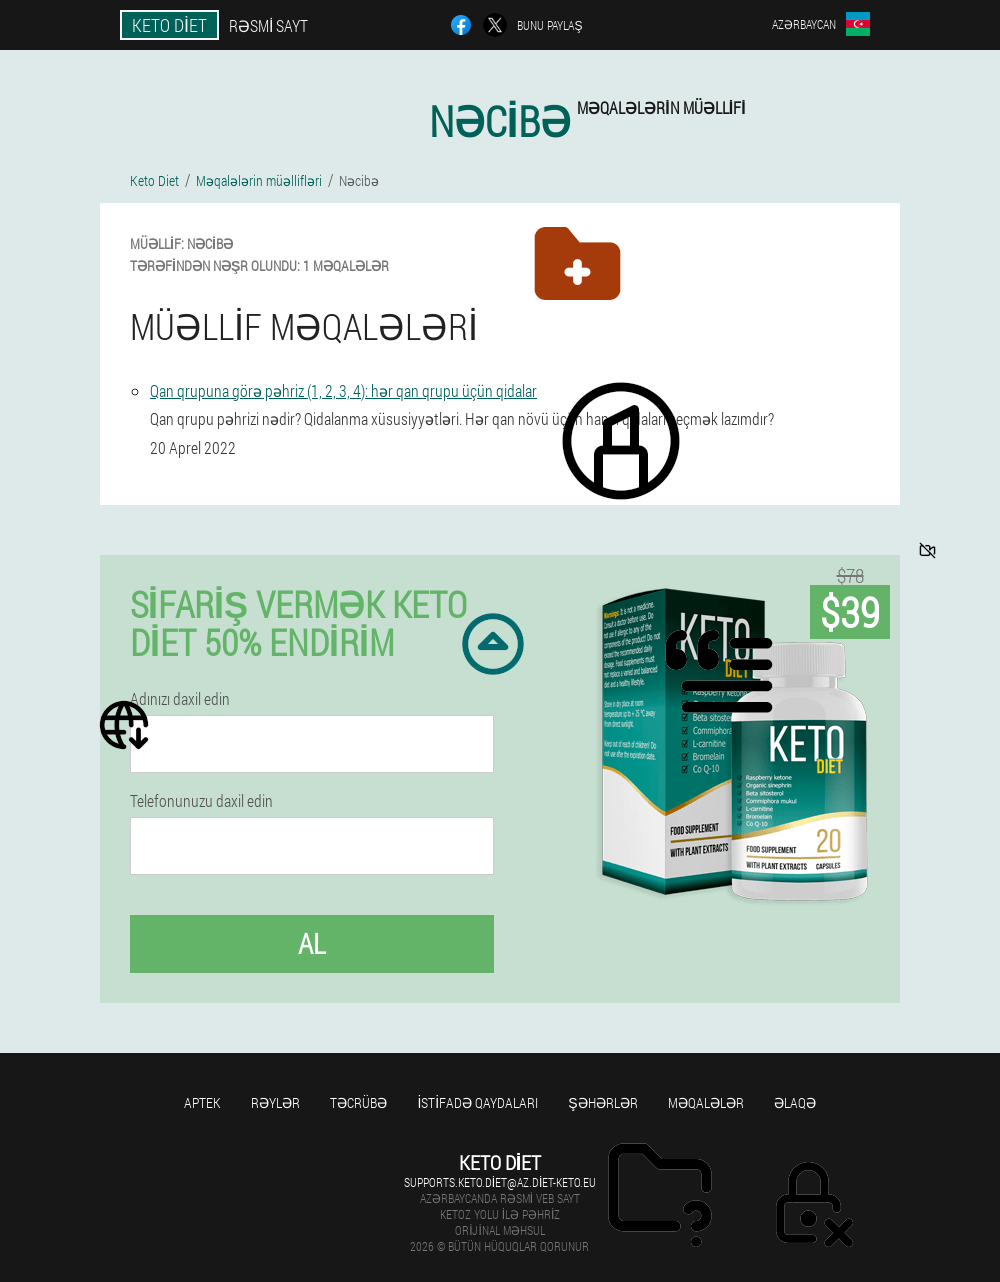 This screenshot has height=1282, width=1000. Describe the element at coordinates (660, 1190) in the screenshot. I see `unknown or unidentified folder` at that location.